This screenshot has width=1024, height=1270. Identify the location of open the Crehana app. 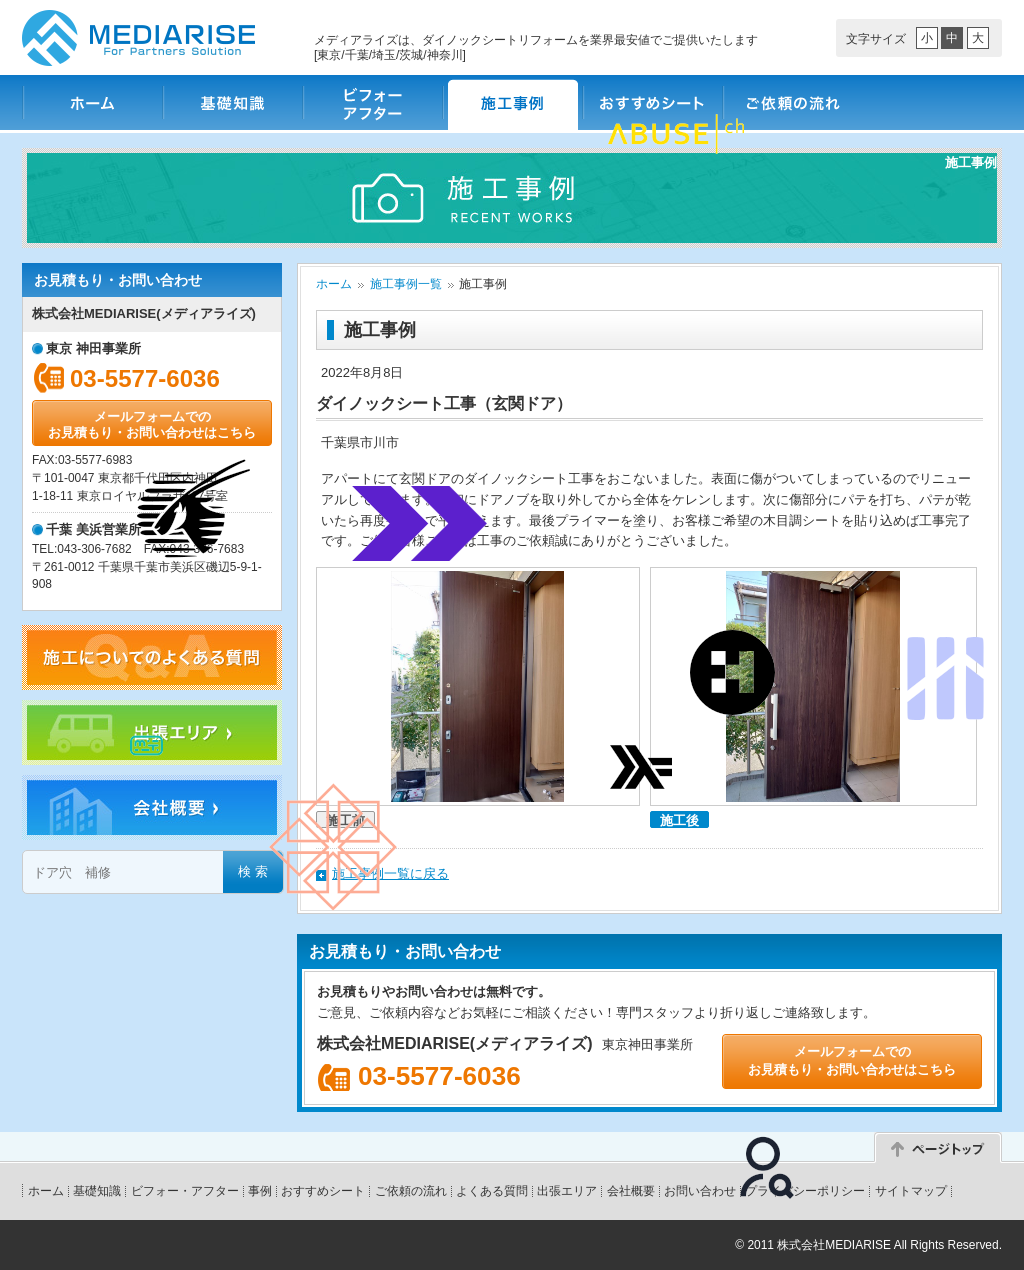
(732, 672).